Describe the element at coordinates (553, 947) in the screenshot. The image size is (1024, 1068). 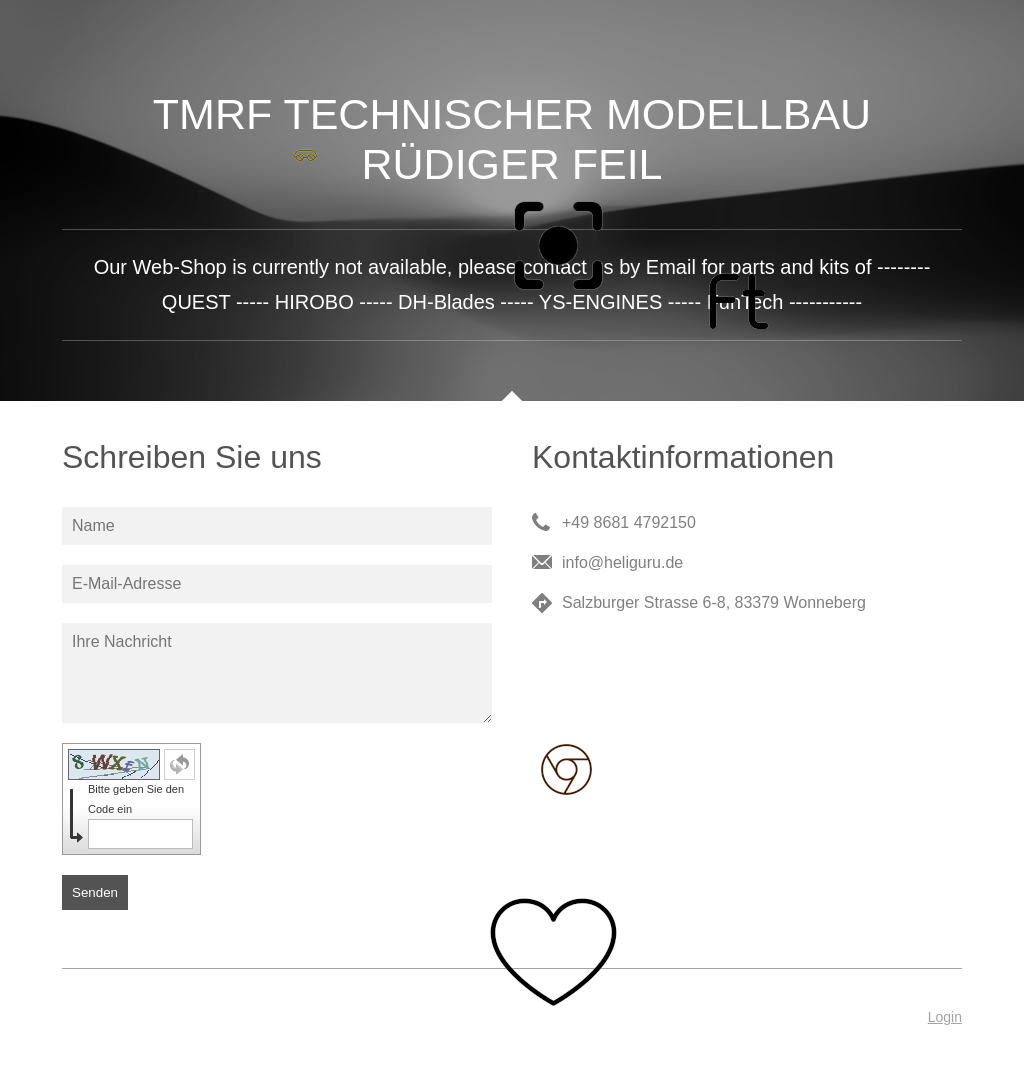
I see `add to favorites` at that location.